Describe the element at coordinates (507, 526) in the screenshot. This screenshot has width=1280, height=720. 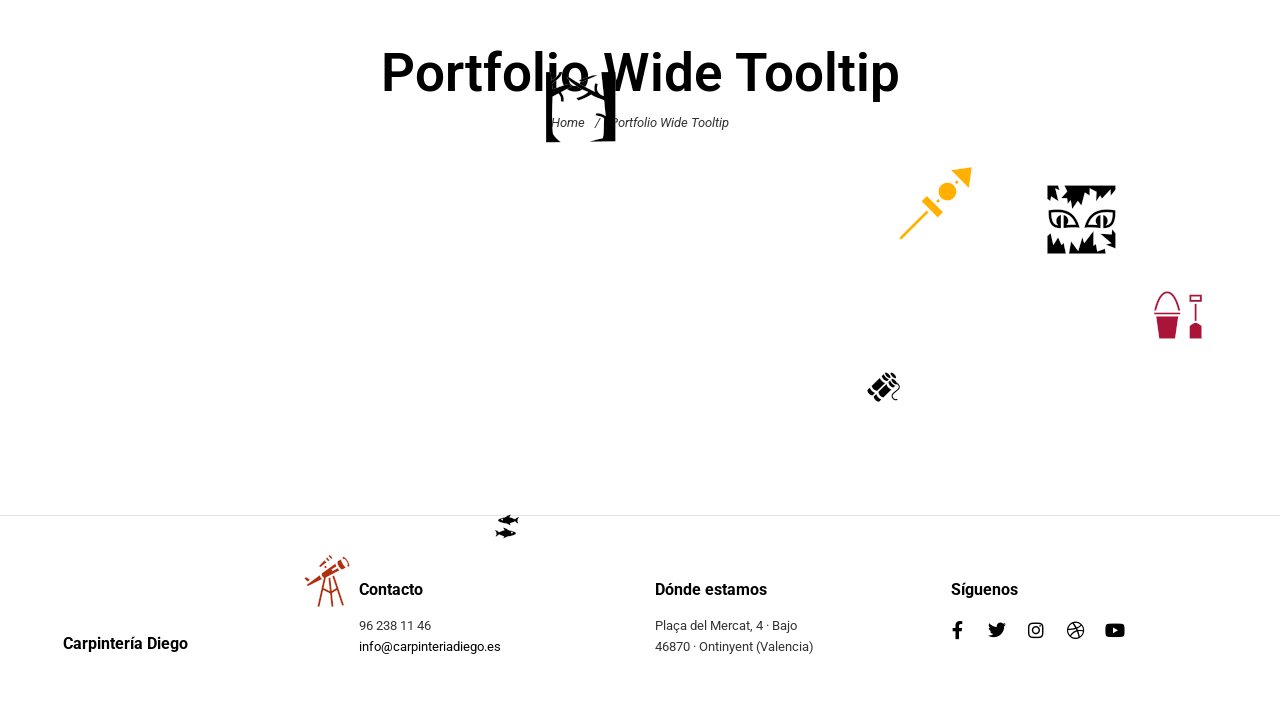
I see `indicates pisces zodiac sign` at that location.